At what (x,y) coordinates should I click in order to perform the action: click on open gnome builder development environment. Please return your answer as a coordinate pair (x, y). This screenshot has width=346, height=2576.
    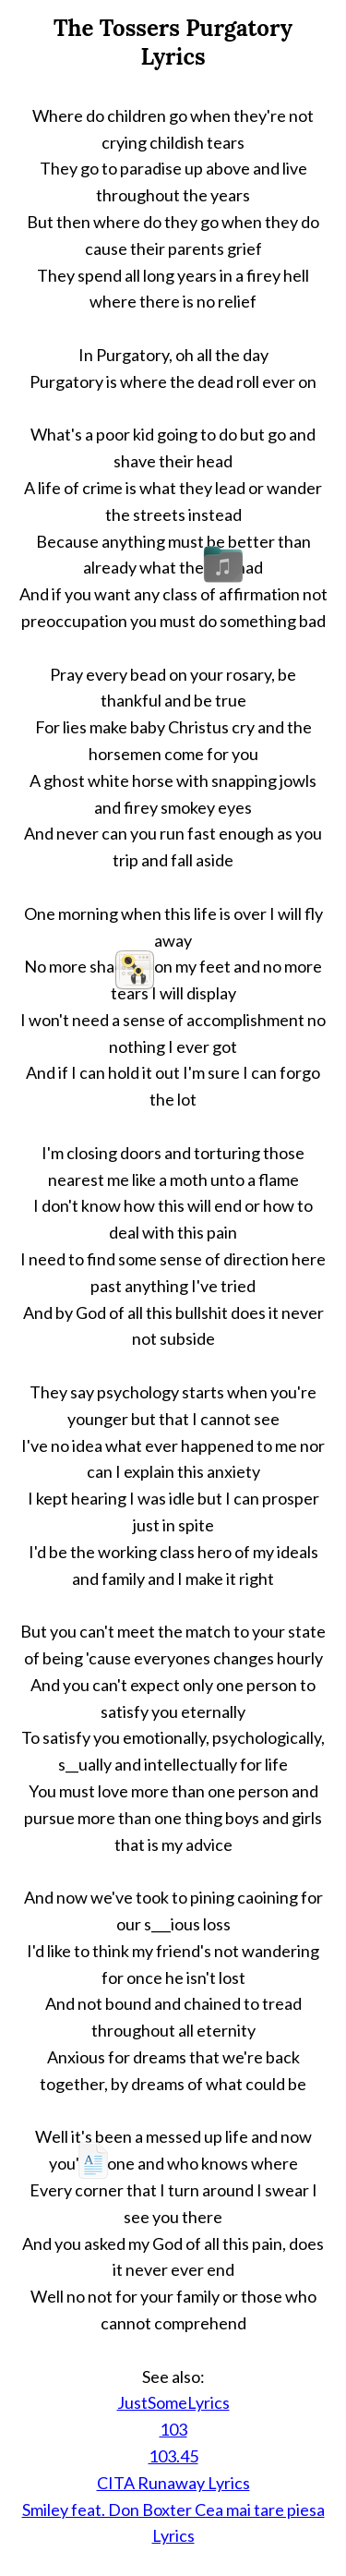
    Looking at the image, I should click on (135, 970).